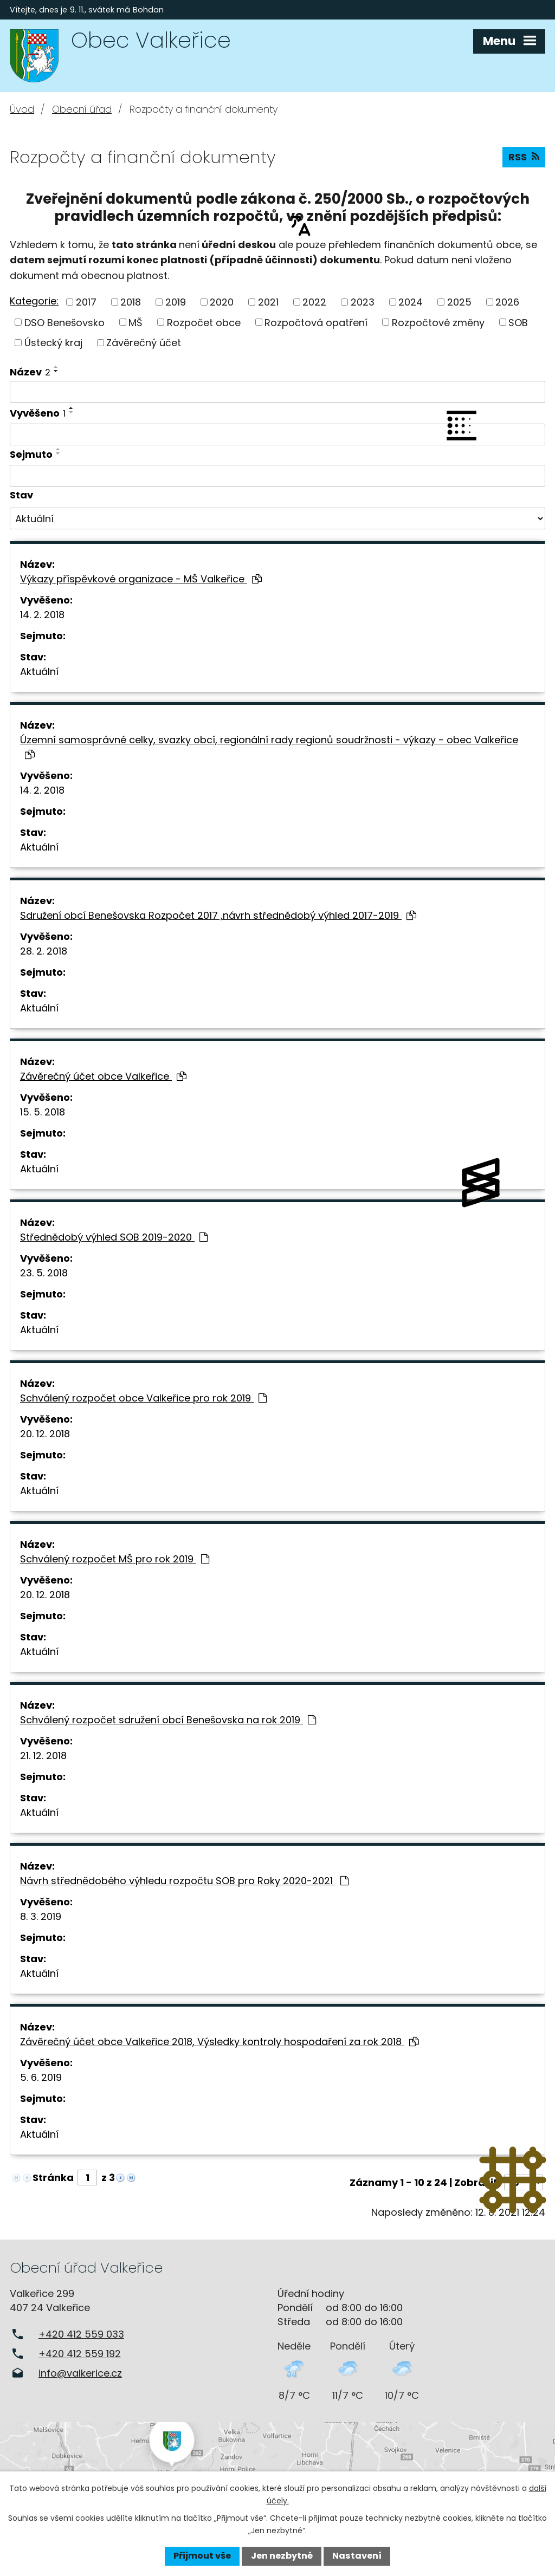  Describe the element at coordinates (300, 225) in the screenshot. I see `switch to Japanese katakana input` at that location.